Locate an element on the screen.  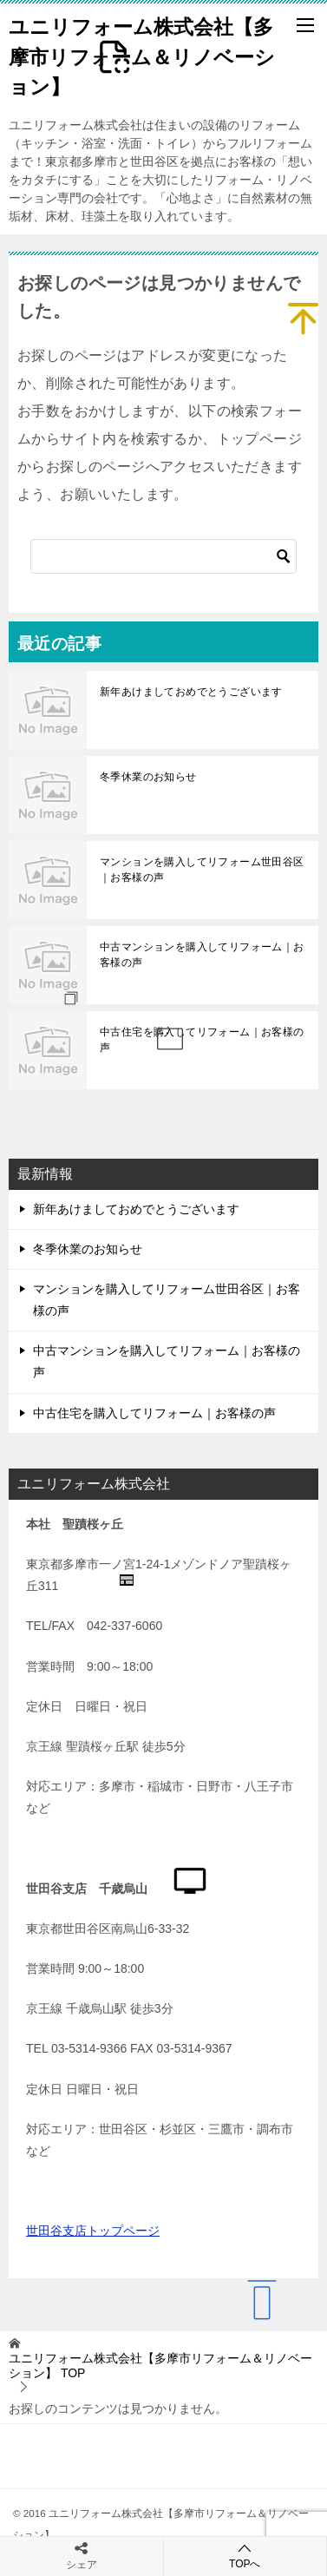
access tv or display settings is located at coordinates (190, 1881).